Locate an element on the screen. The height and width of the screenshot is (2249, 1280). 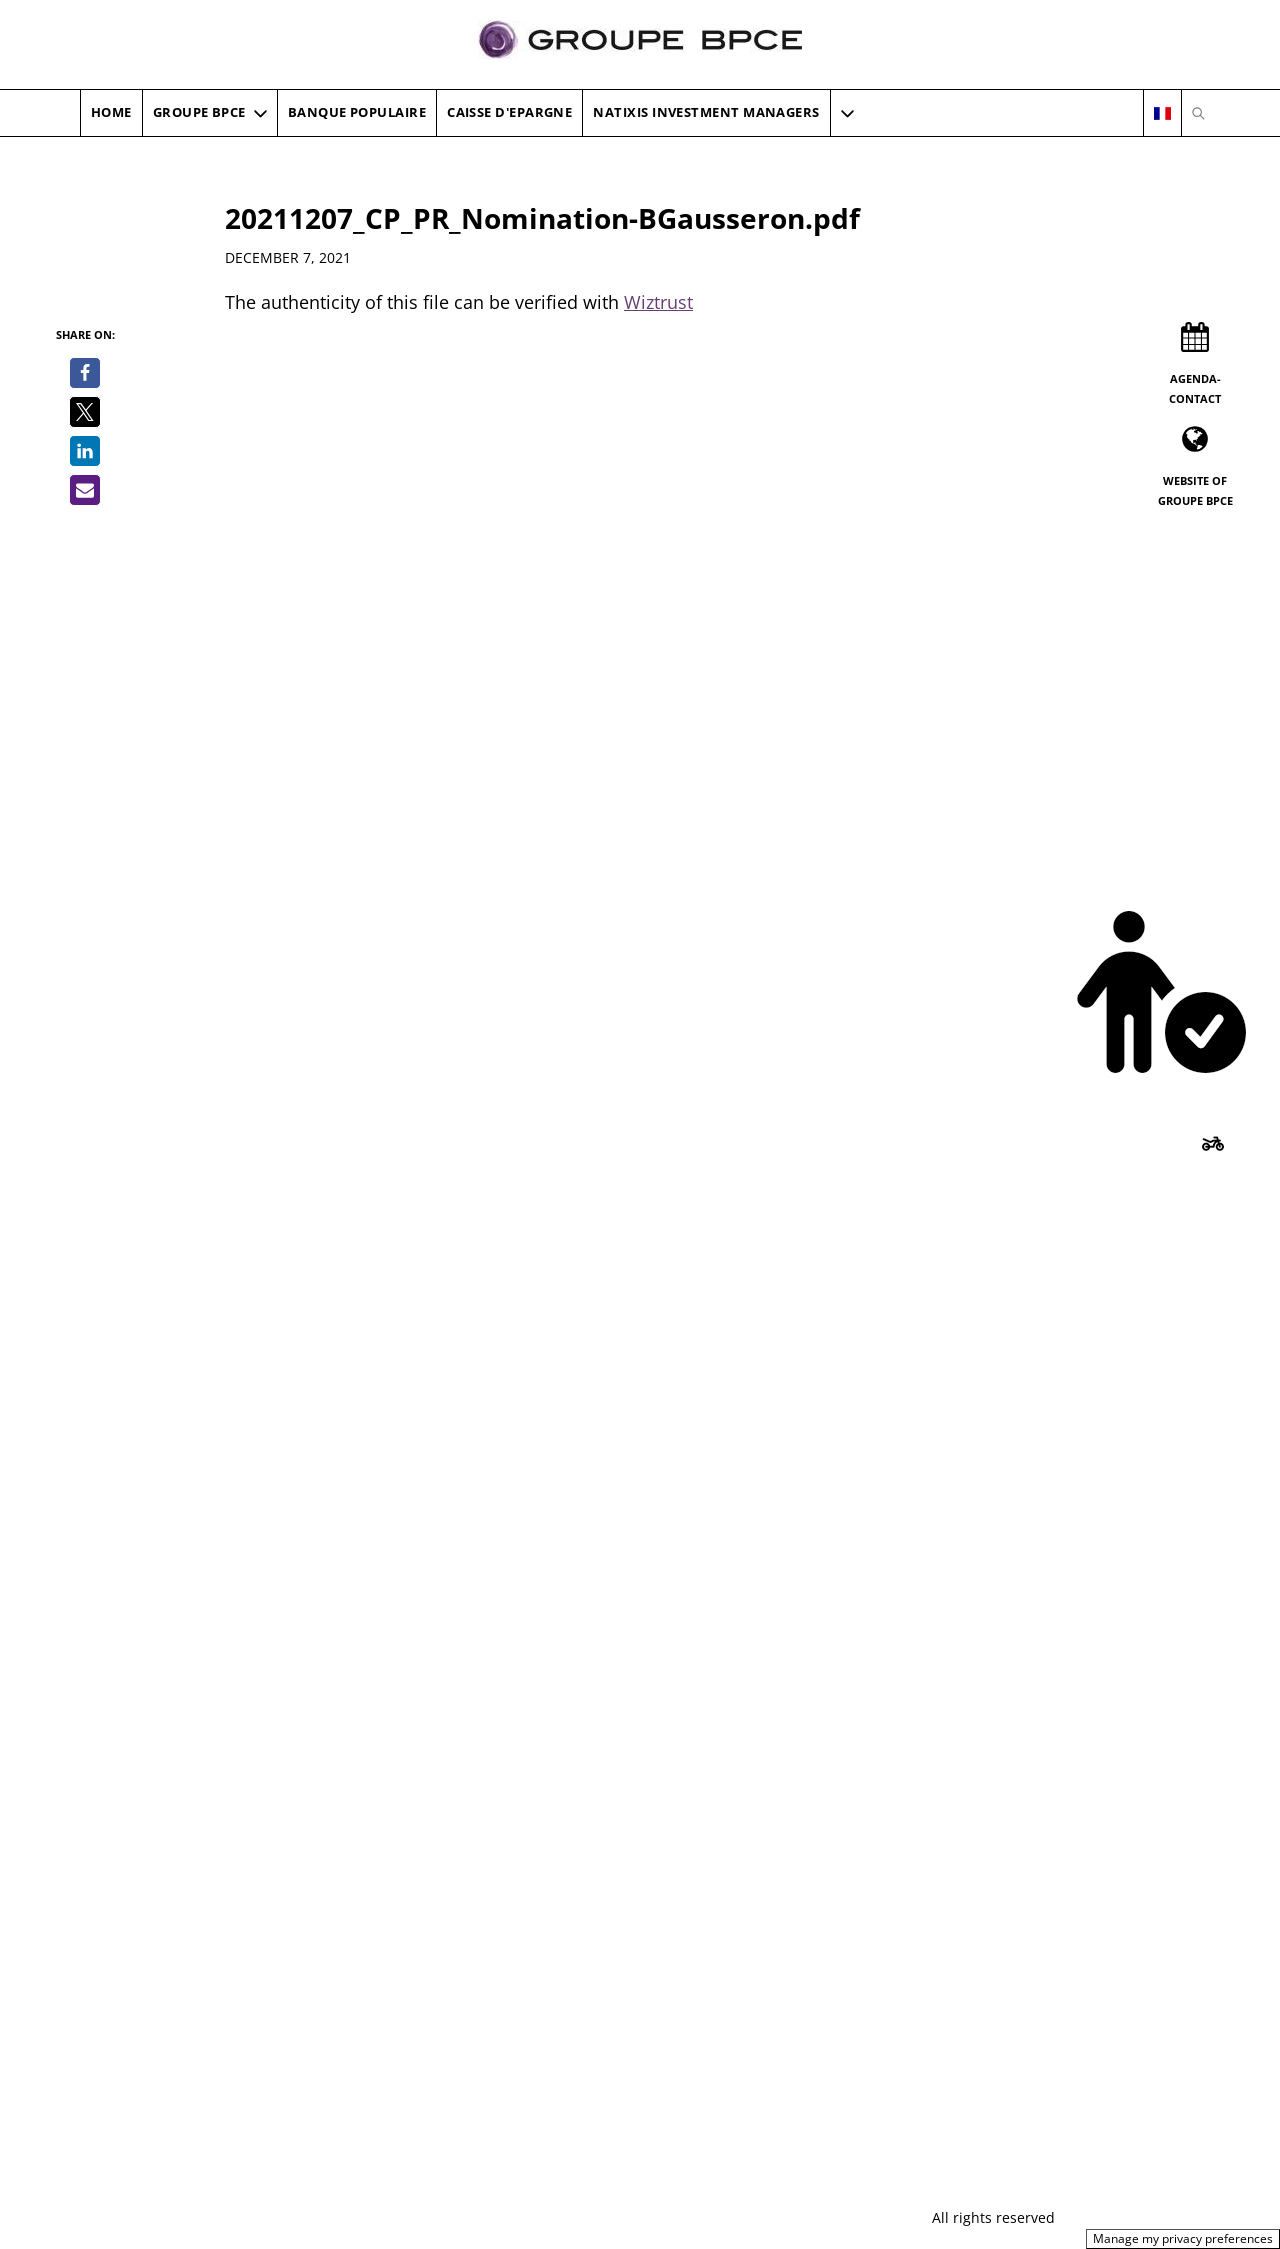
user profile verified is located at coordinates (1156, 992).